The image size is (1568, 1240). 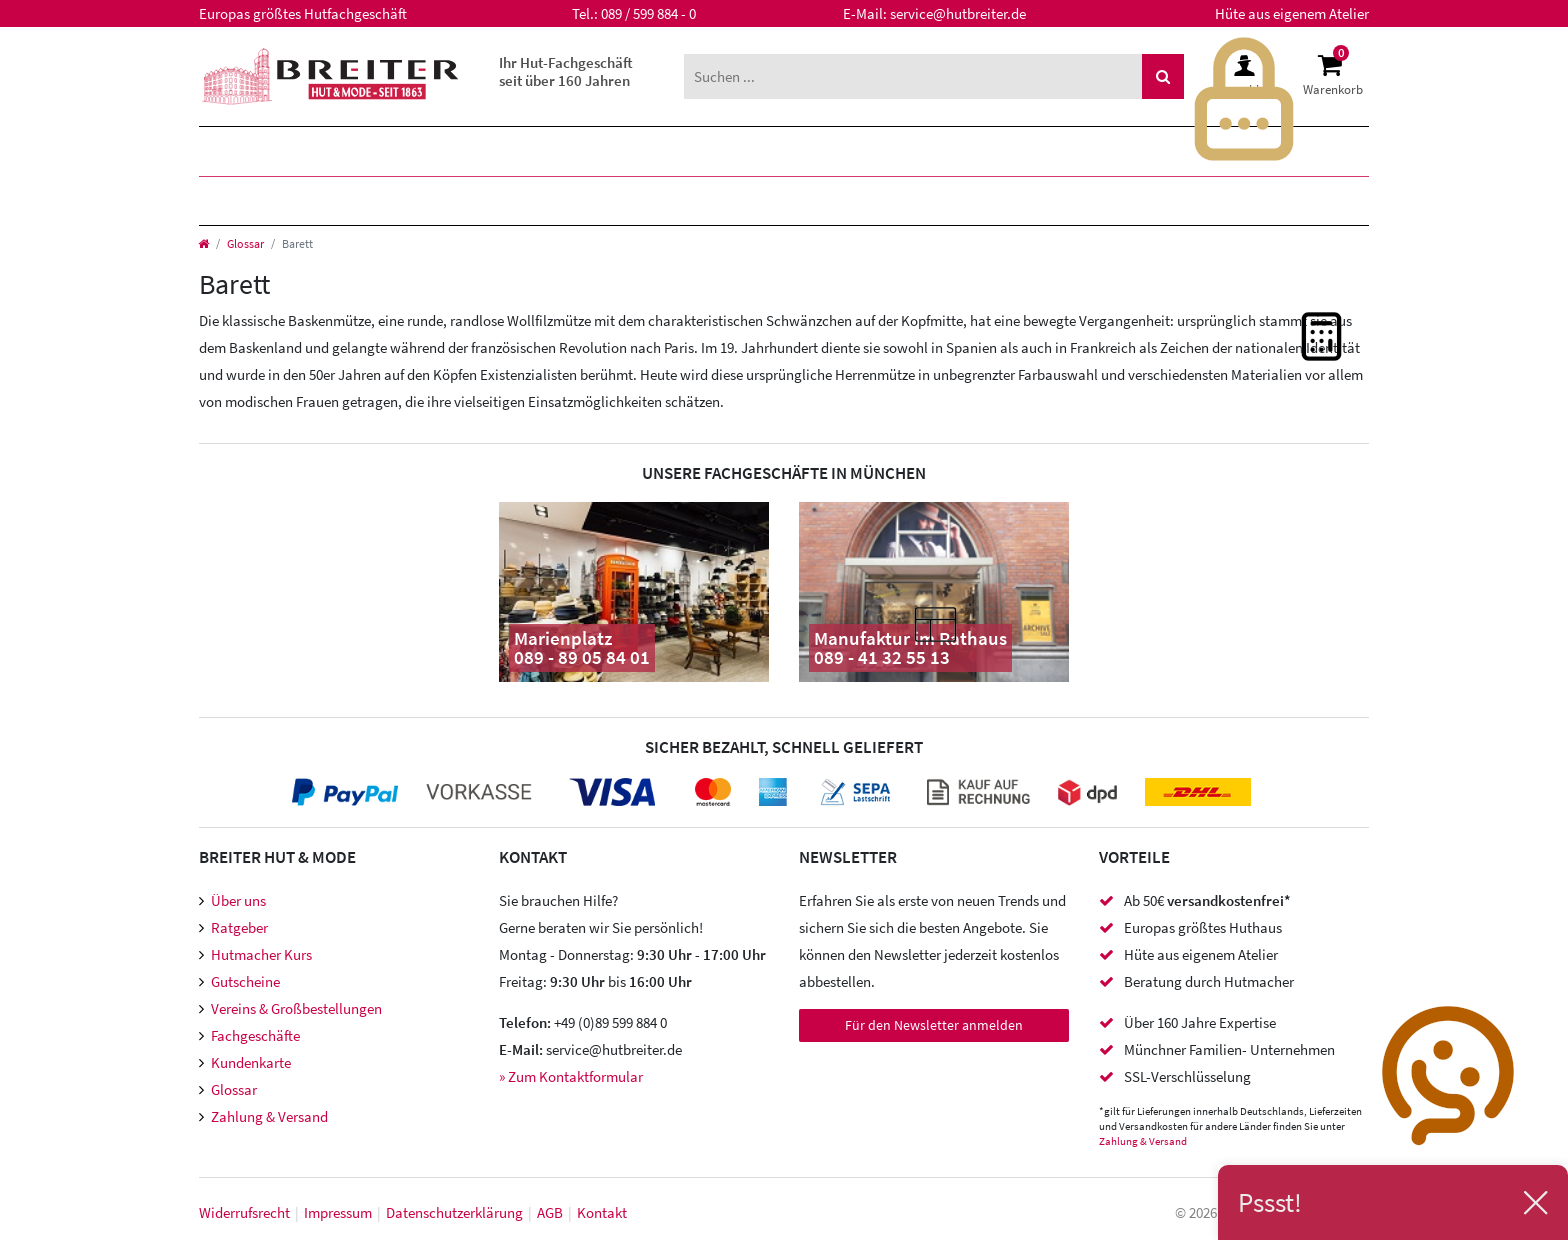 I want to click on change page layout options, so click(x=935, y=624).